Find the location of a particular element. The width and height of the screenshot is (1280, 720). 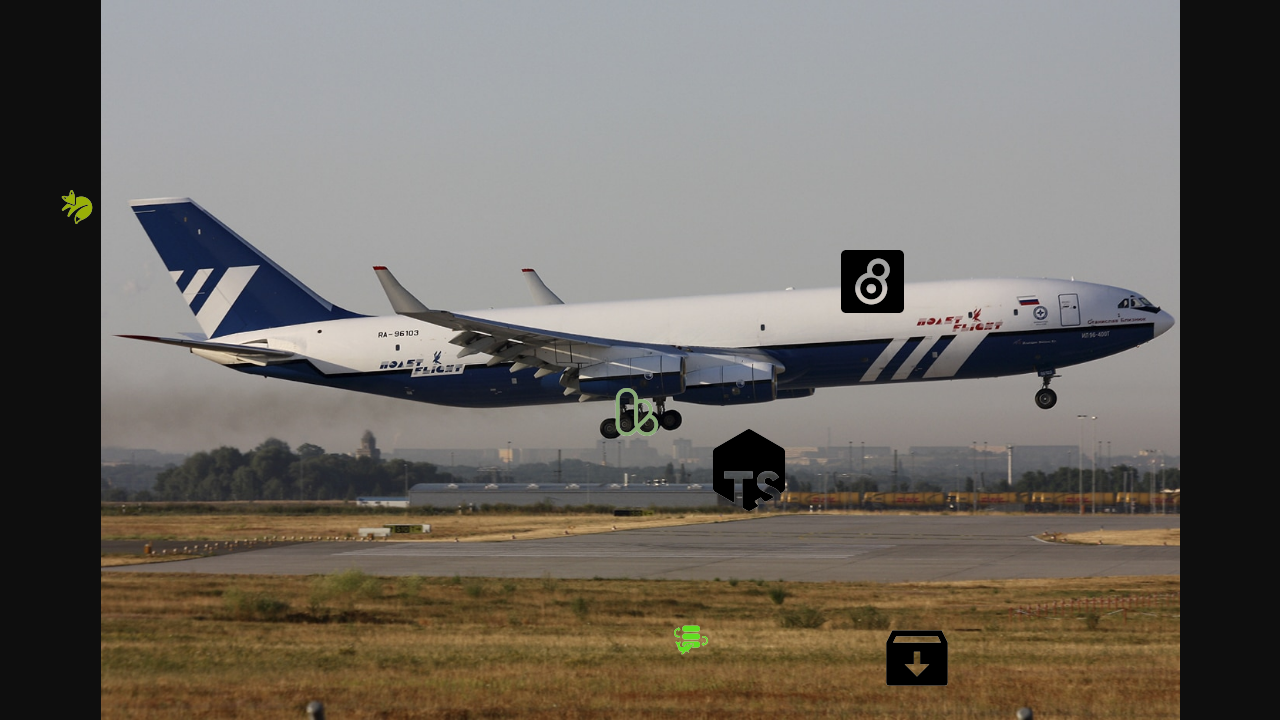

open the Max streaming app is located at coordinates (872, 281).